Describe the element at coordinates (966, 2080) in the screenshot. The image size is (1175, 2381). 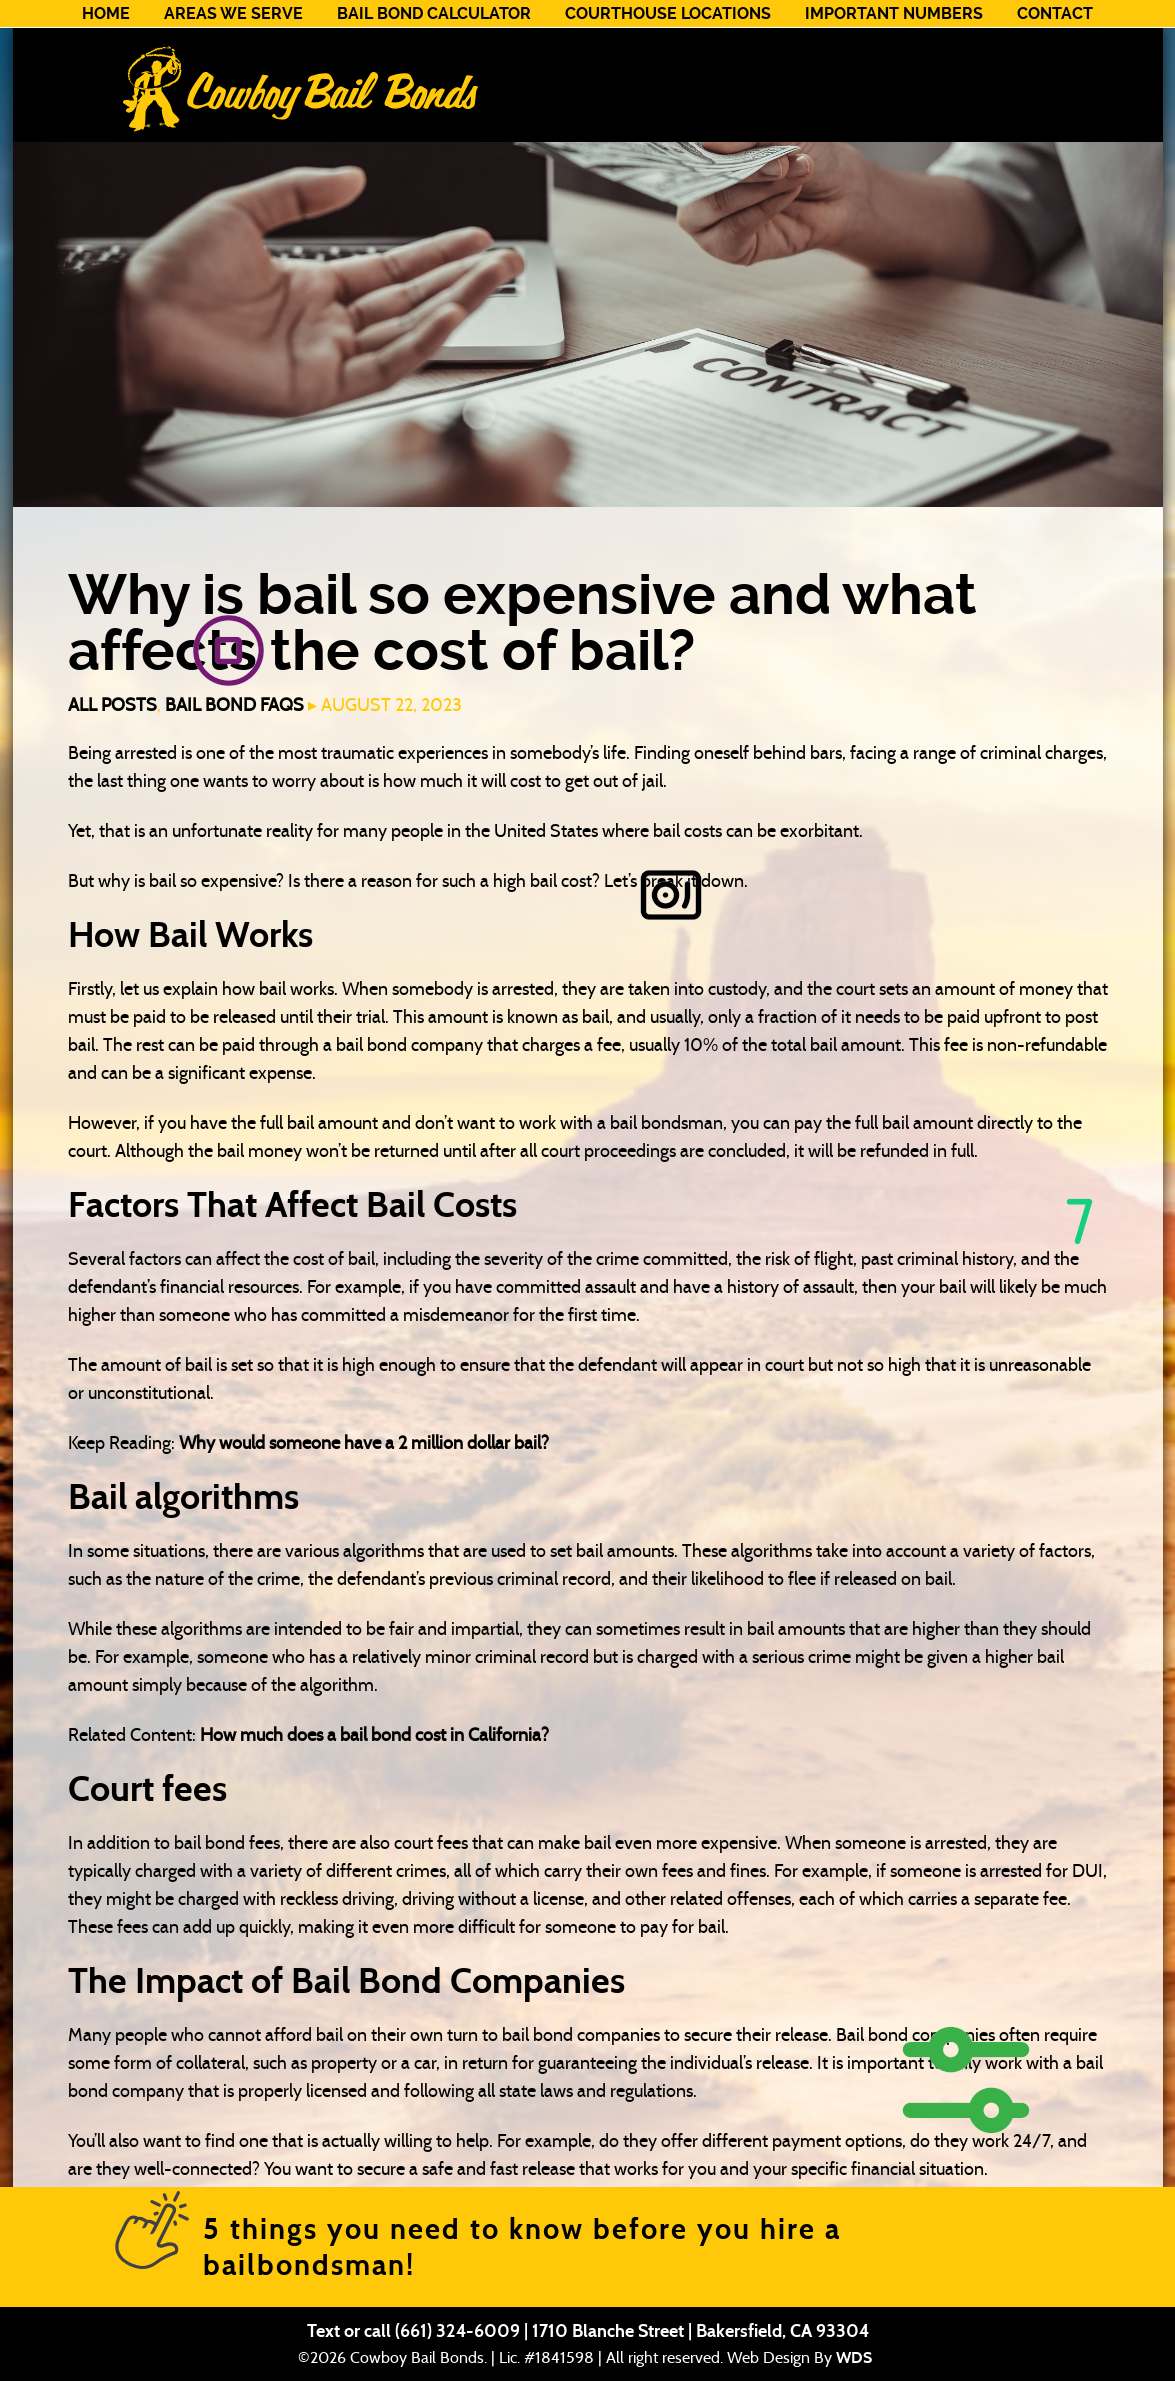
I see `adjust settings or preferences` at that location.